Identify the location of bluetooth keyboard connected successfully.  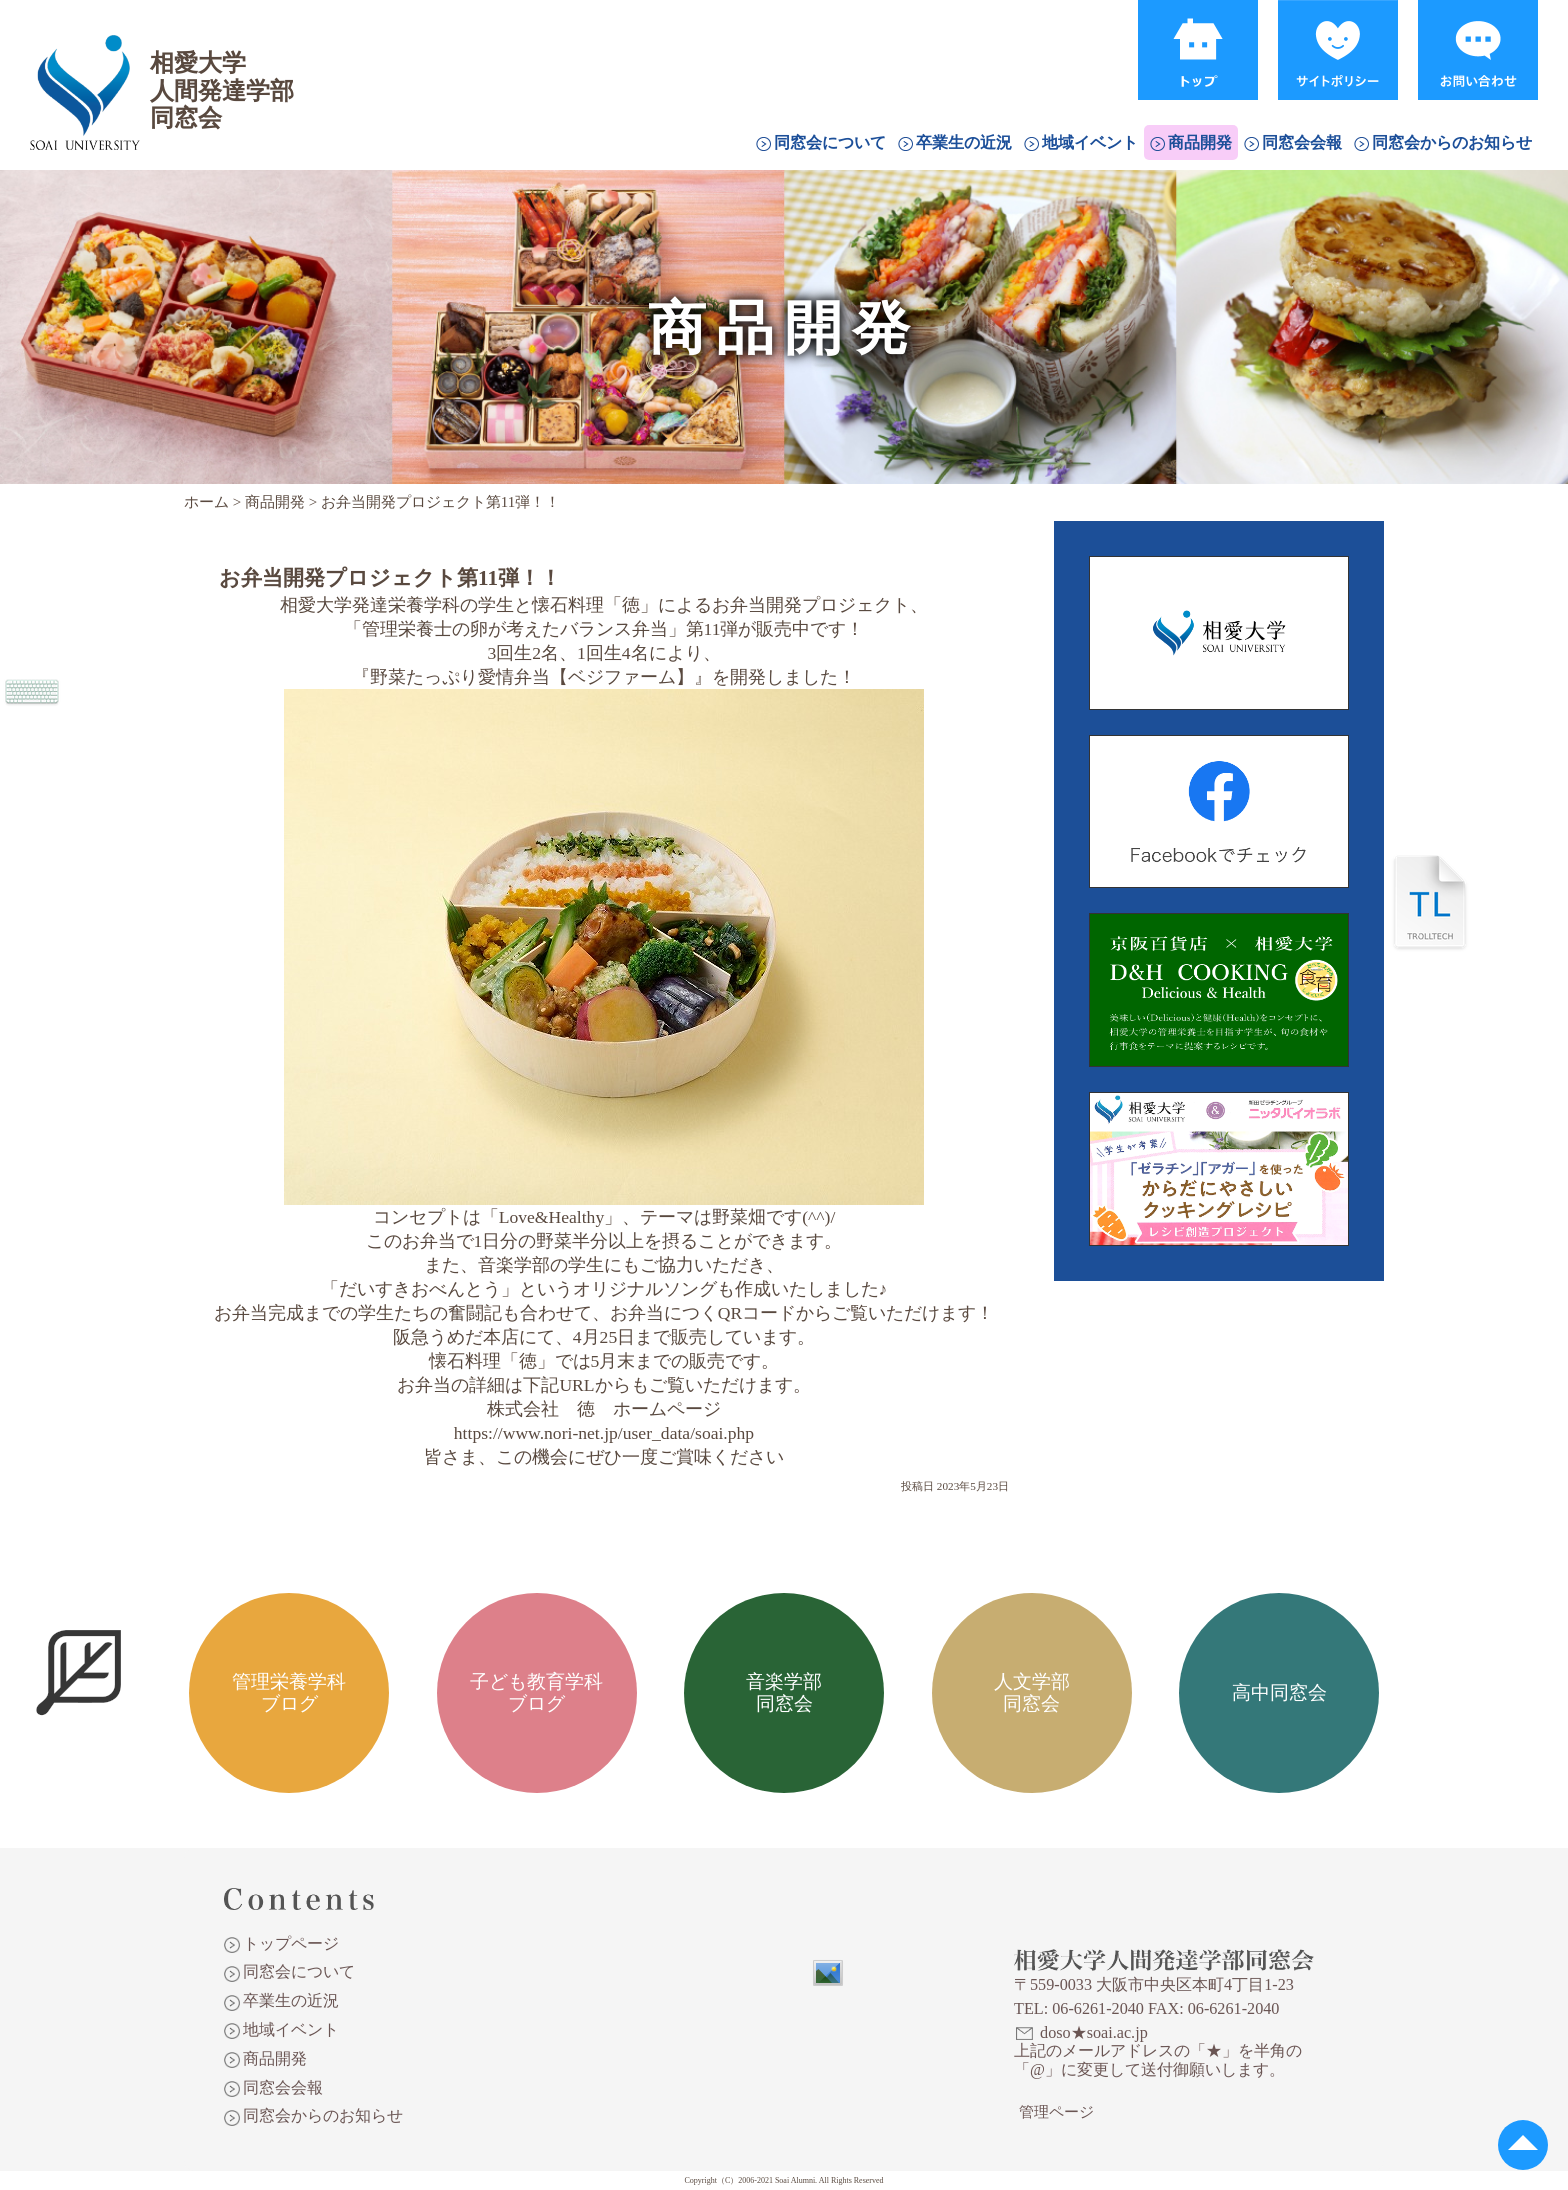
(32, 692).